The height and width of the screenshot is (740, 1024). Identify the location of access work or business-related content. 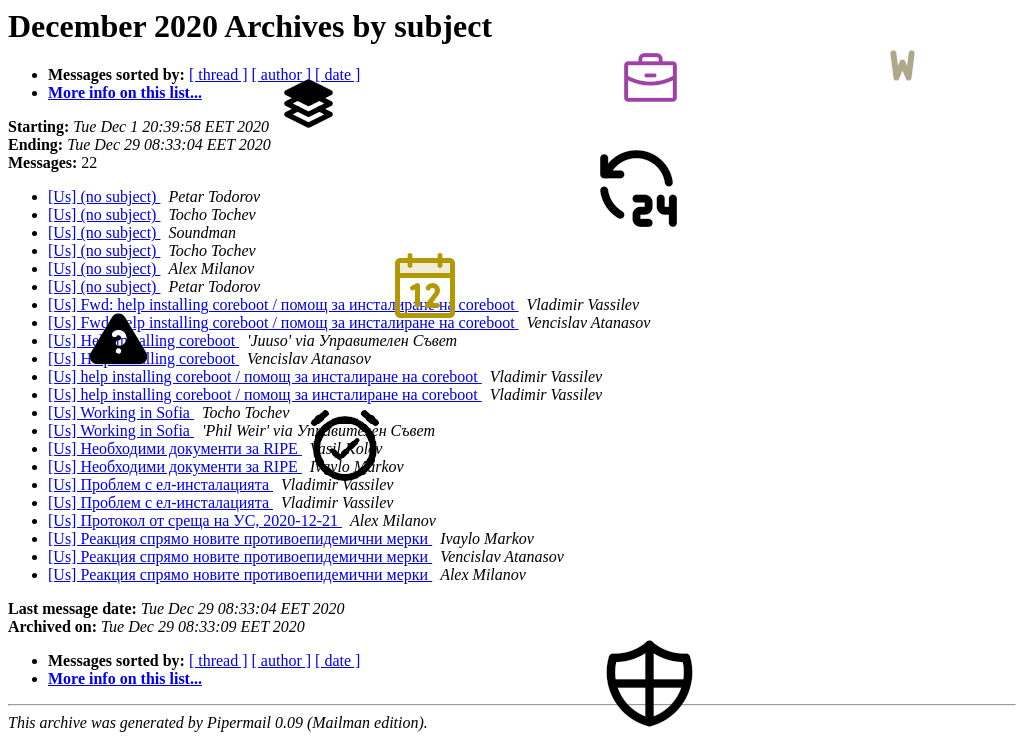
(650, 79).